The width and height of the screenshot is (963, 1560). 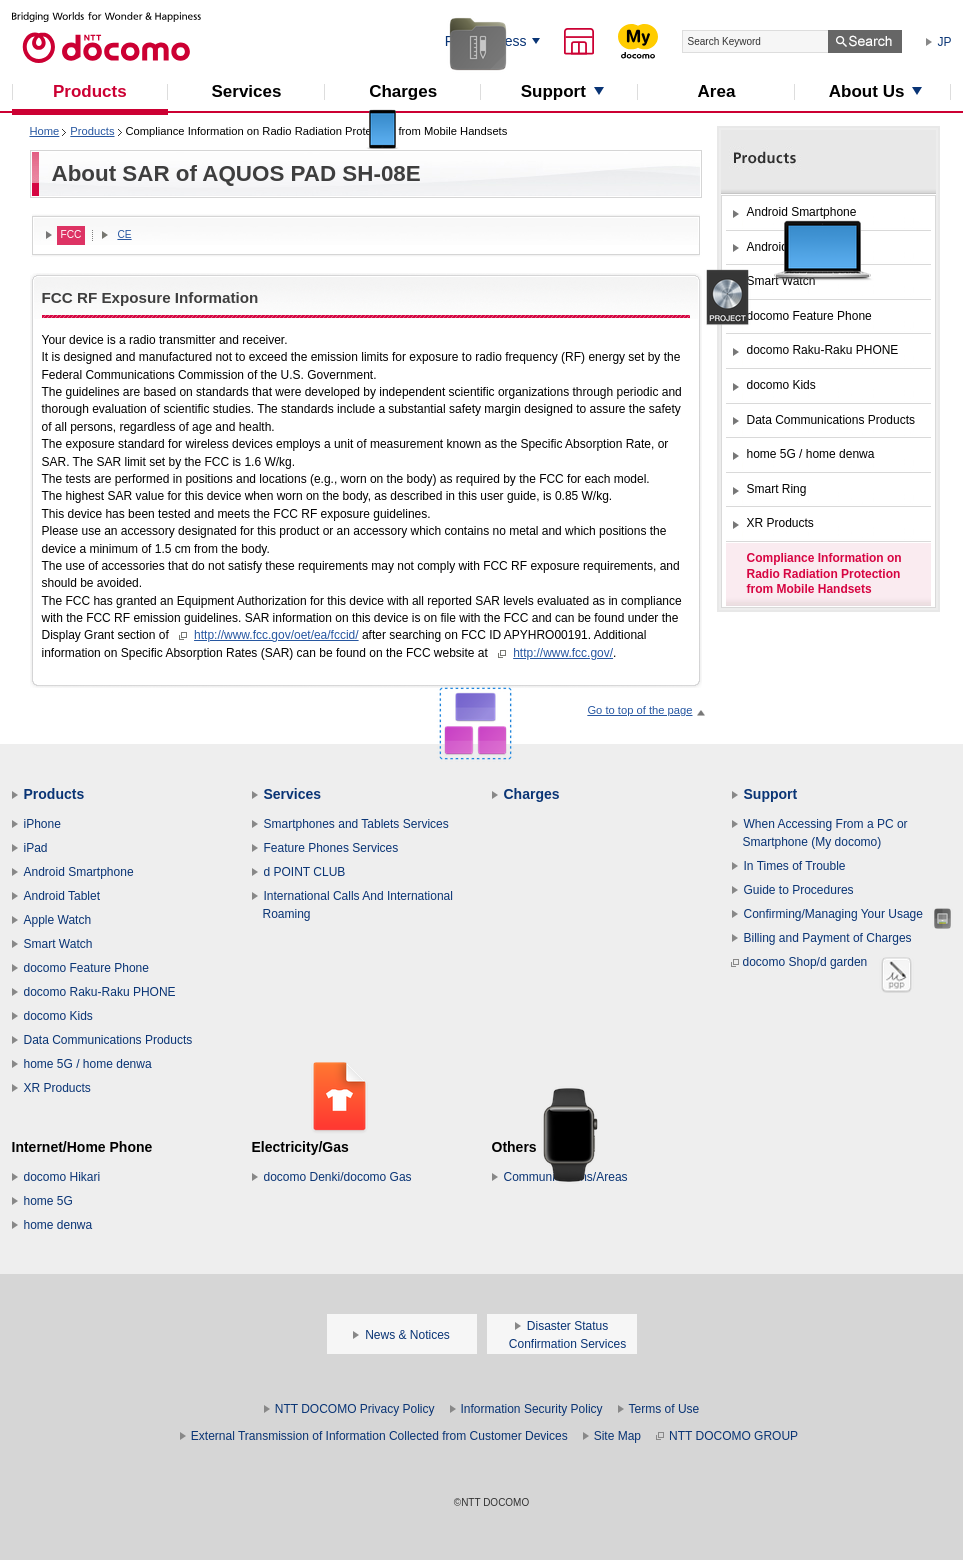 I want to click on iPad device with cellular connectivity, so click(x=382, y=129).